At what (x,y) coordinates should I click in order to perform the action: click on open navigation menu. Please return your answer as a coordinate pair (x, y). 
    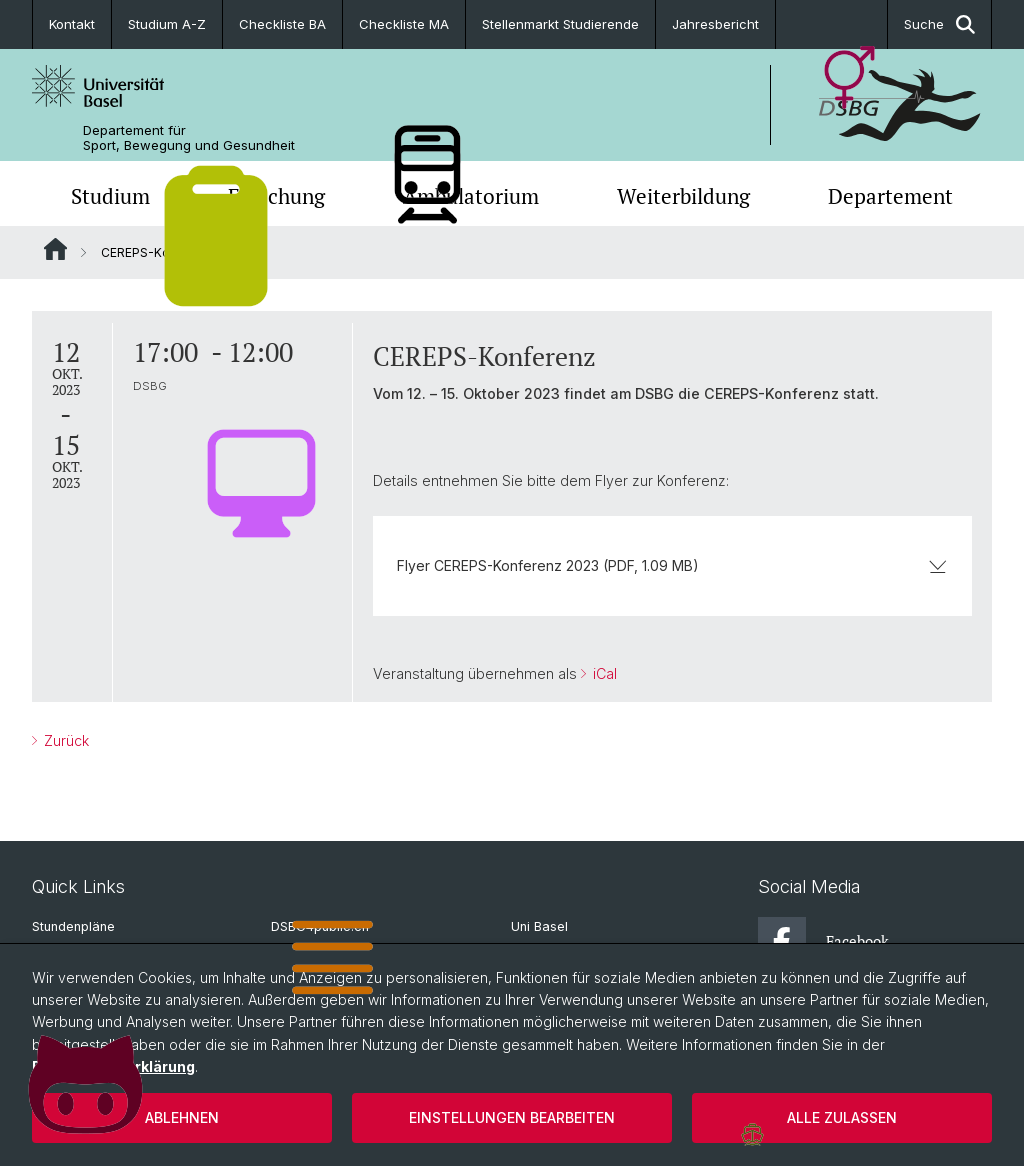
    Looking at the image, I should click on (332, 957).